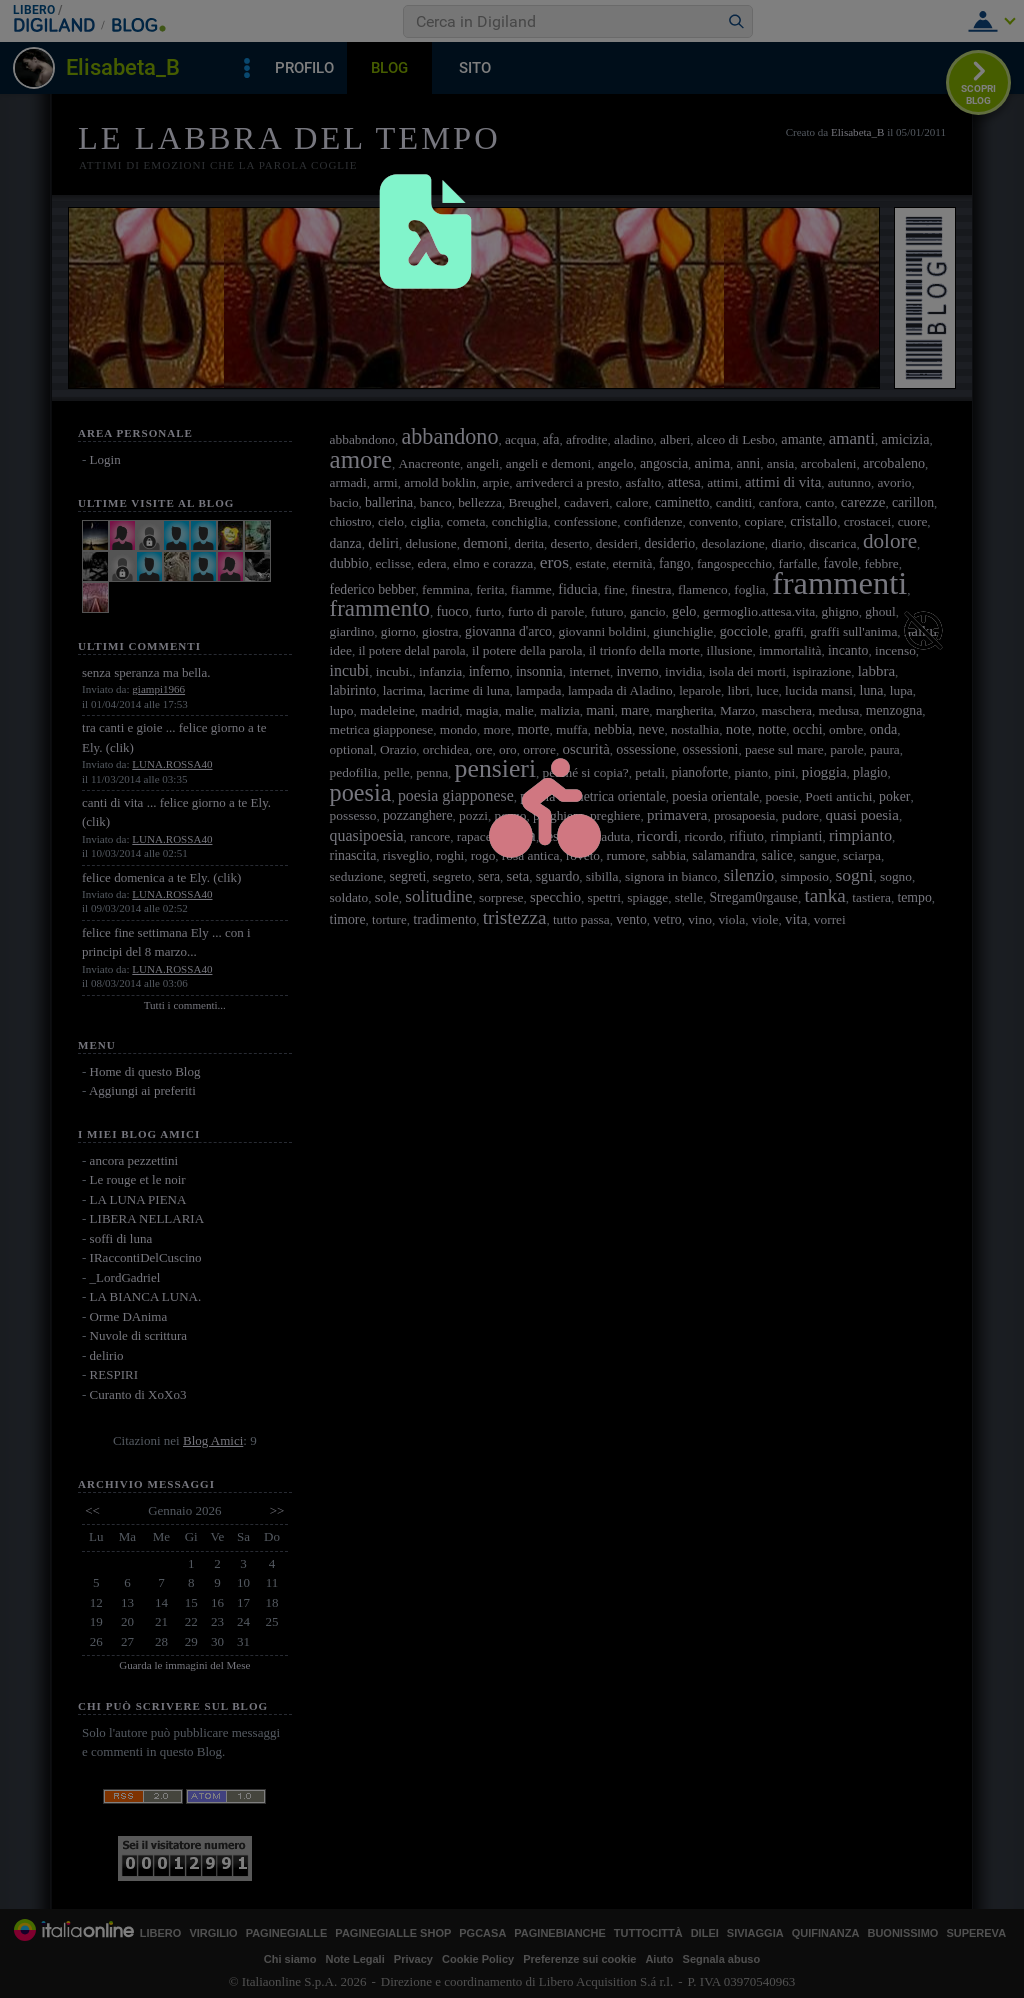  I want to click on access cycling or bike route options, so click(545, 808).